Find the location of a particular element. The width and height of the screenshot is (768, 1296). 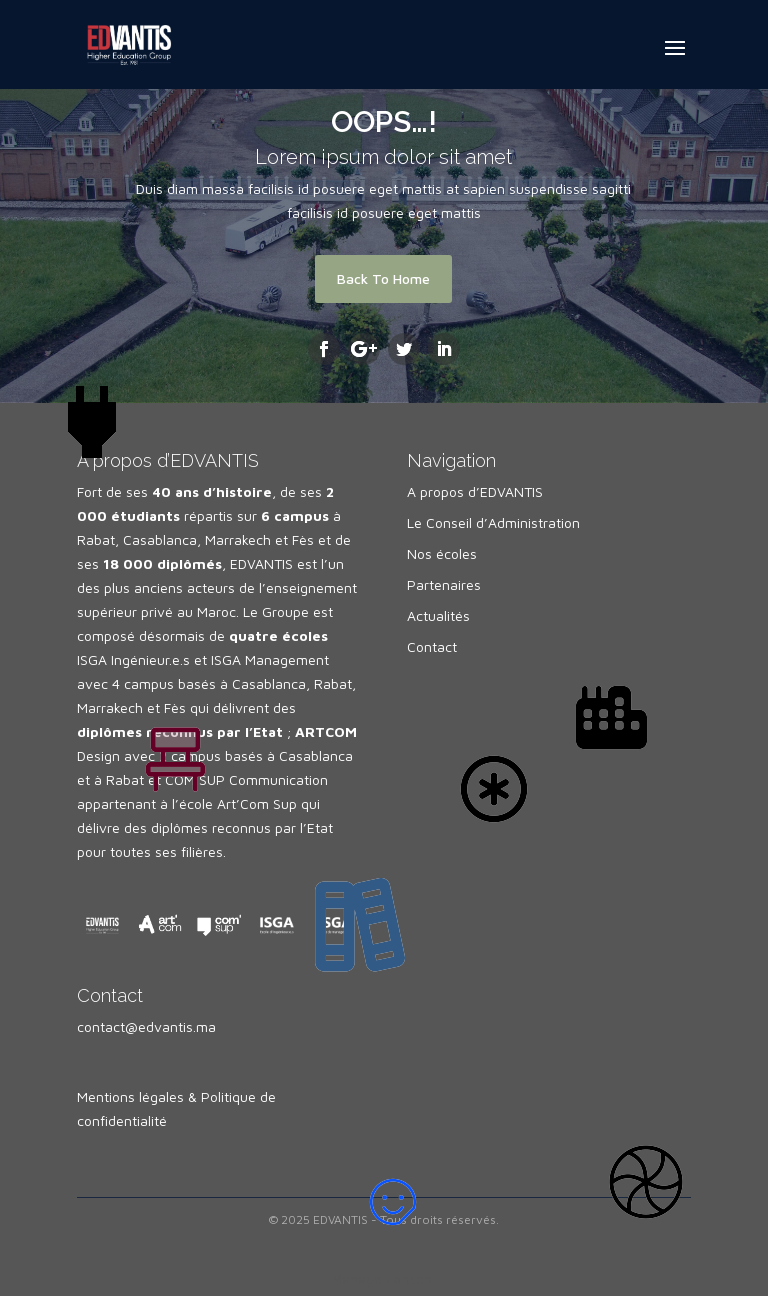

browse furniture or seating options is located at coordinates (175, 759).